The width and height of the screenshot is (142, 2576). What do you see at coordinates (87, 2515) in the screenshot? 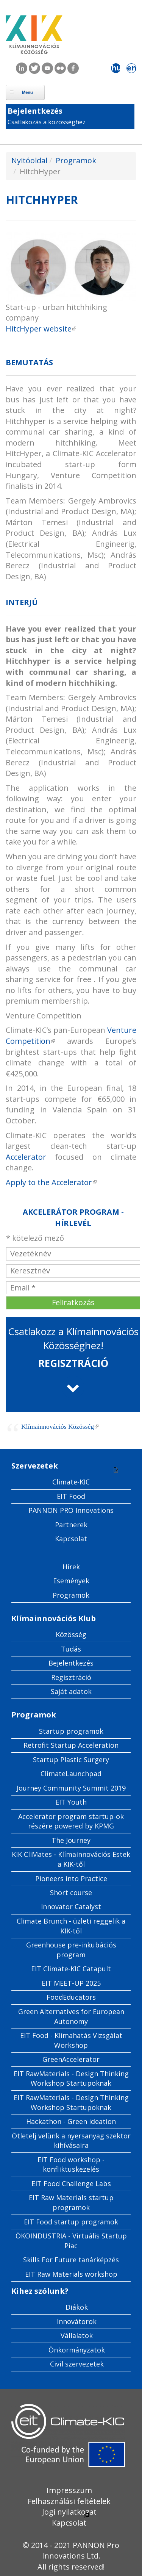
I see `access your saved content library` at bounding box center [87, 2515].